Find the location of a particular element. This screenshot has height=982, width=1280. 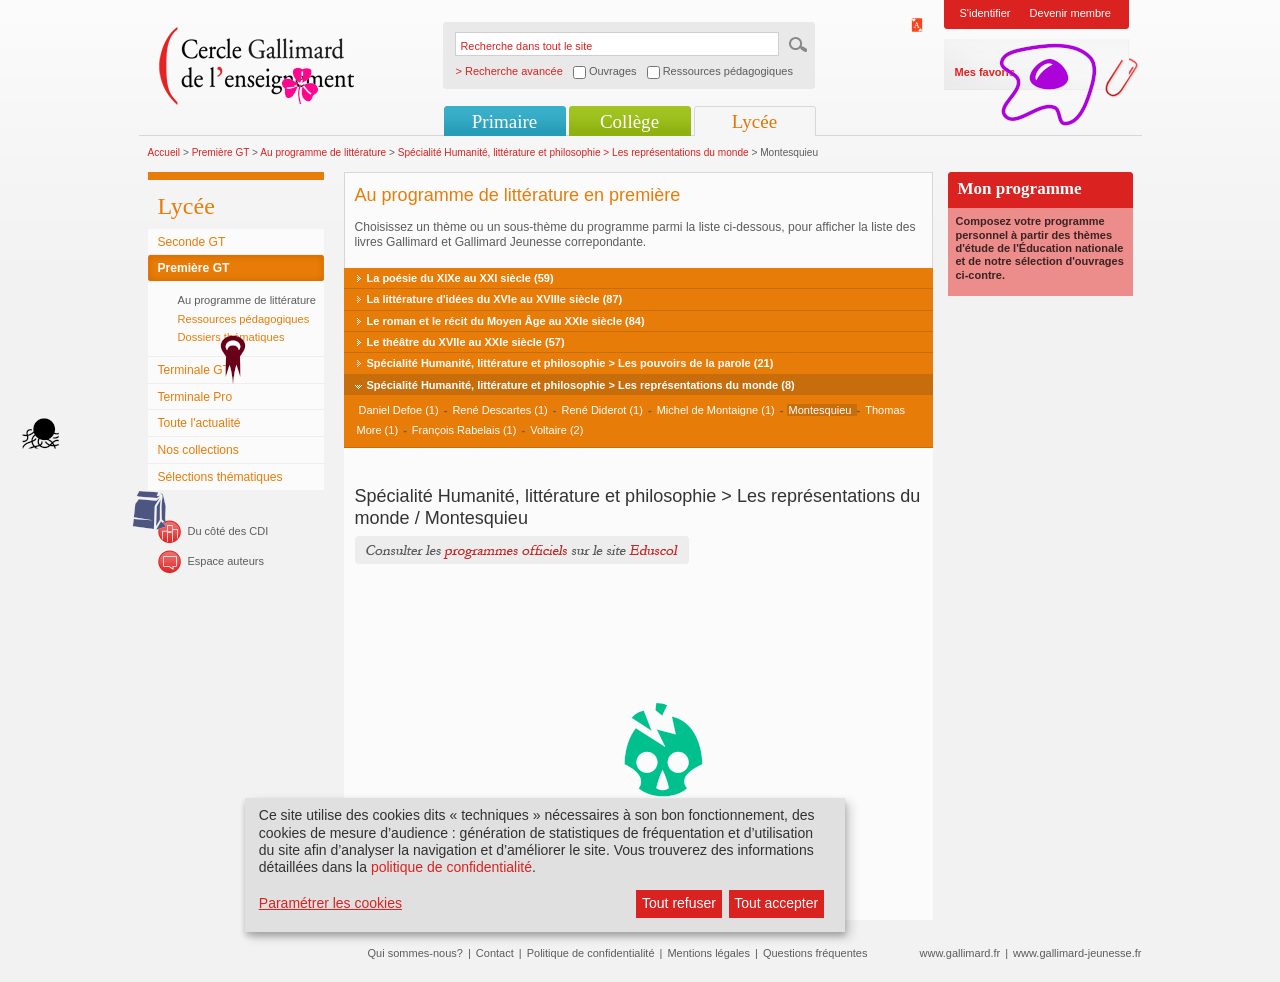

indicates Irish or St. Patrick's Day themed content is located at coordinates (300, 86).